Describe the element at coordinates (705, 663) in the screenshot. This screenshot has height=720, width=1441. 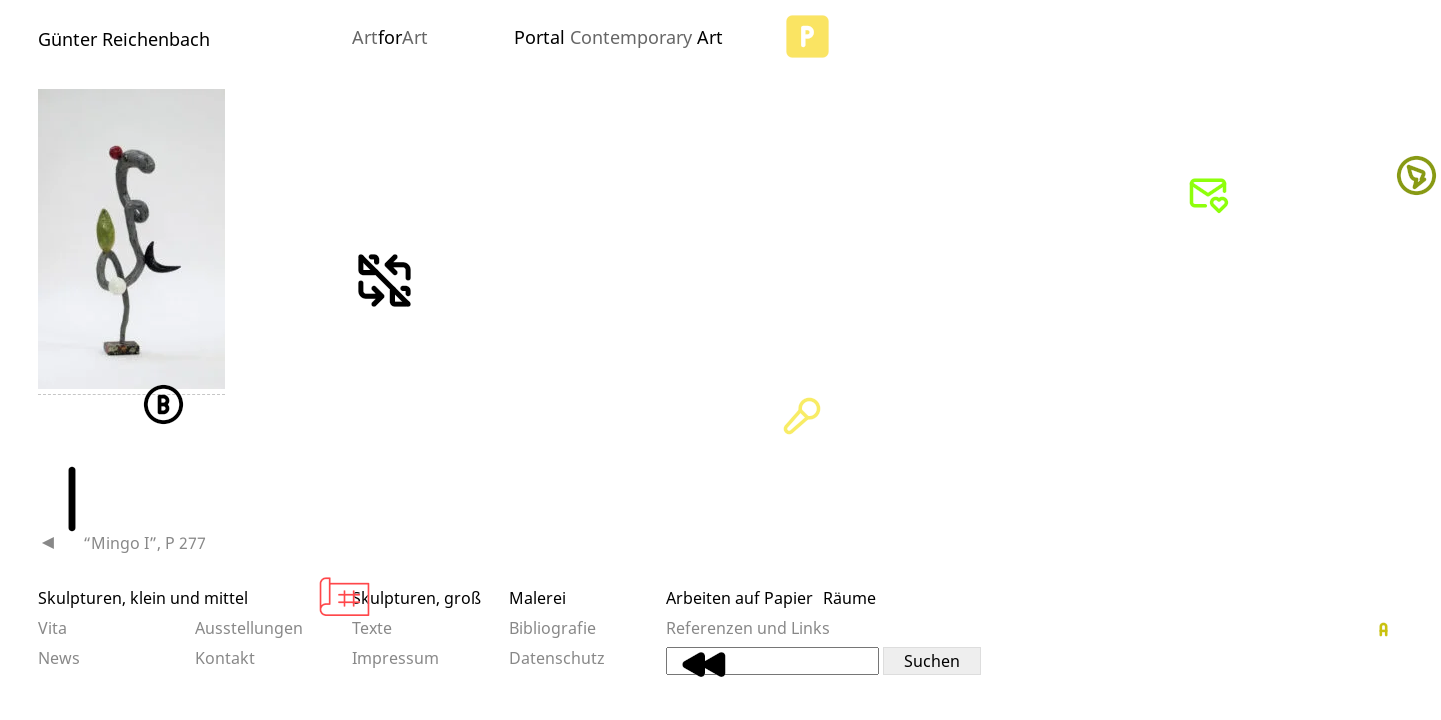
I see `rewind or skip to previous track` at that location.